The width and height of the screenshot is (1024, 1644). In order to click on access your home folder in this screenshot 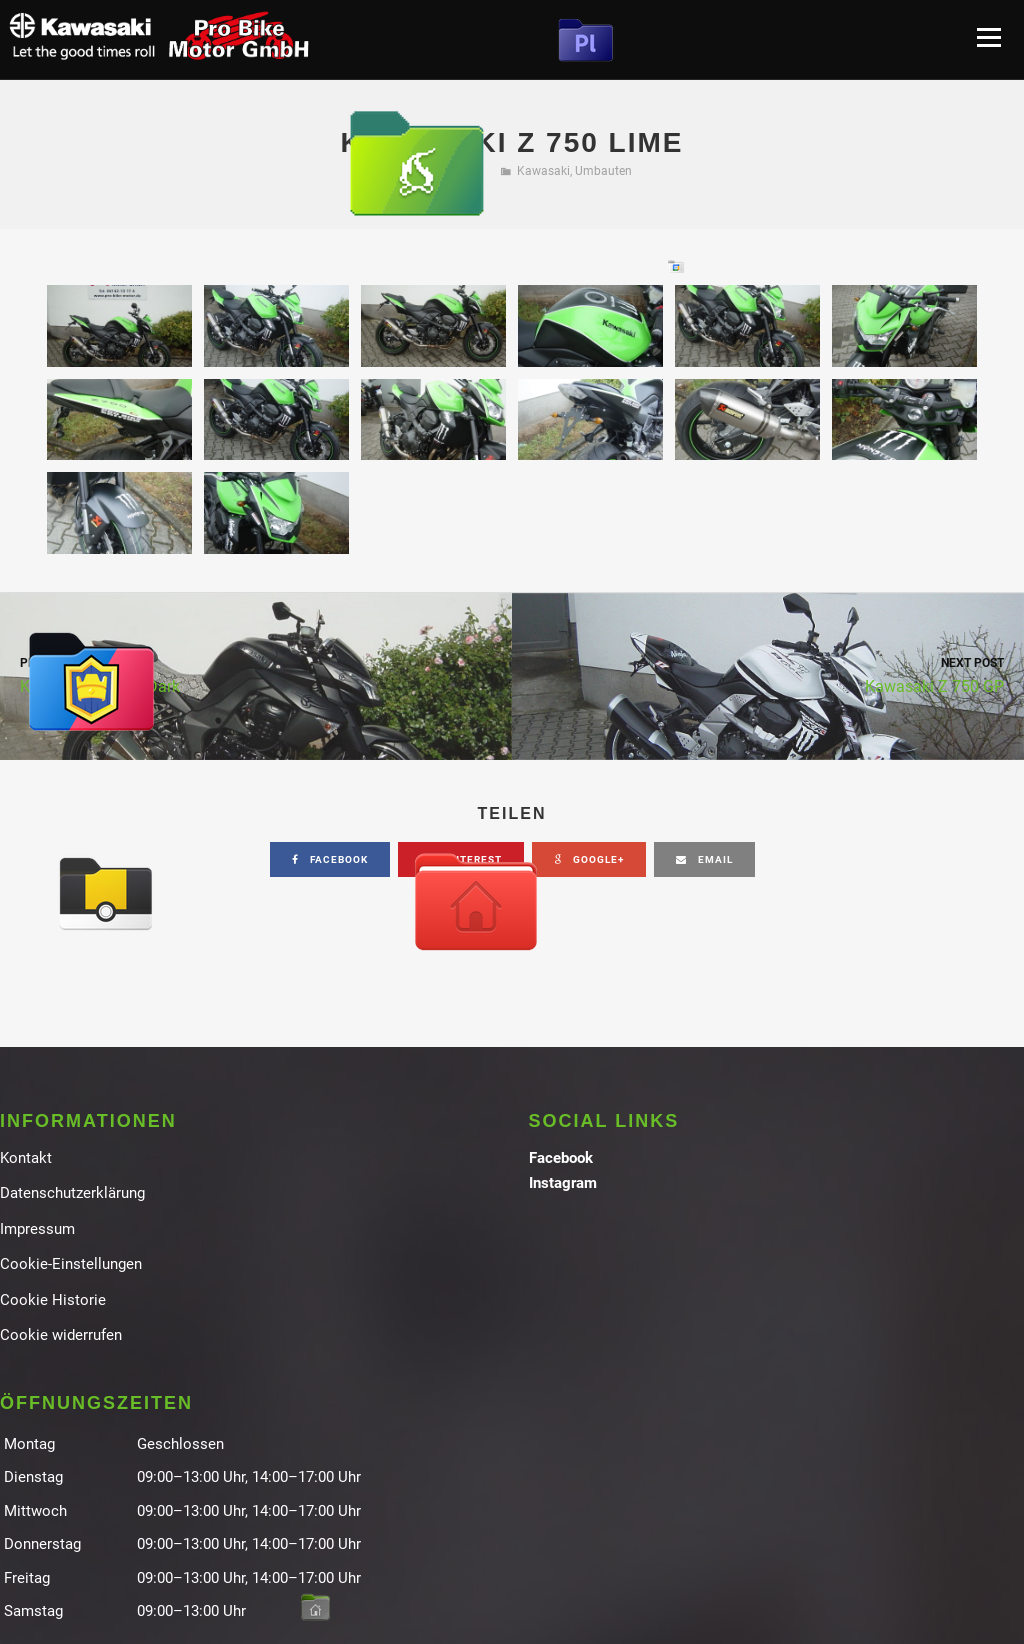, I will do `click(315, 1606)`.